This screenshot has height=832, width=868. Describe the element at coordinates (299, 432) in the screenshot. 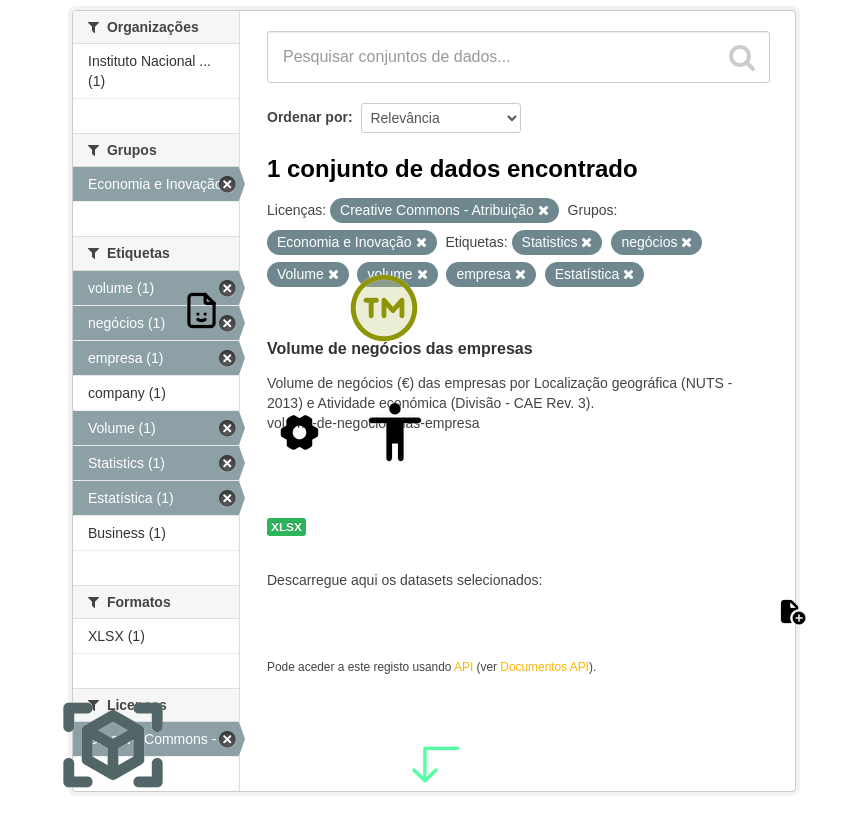

I see `access settings or preferences` at that location.